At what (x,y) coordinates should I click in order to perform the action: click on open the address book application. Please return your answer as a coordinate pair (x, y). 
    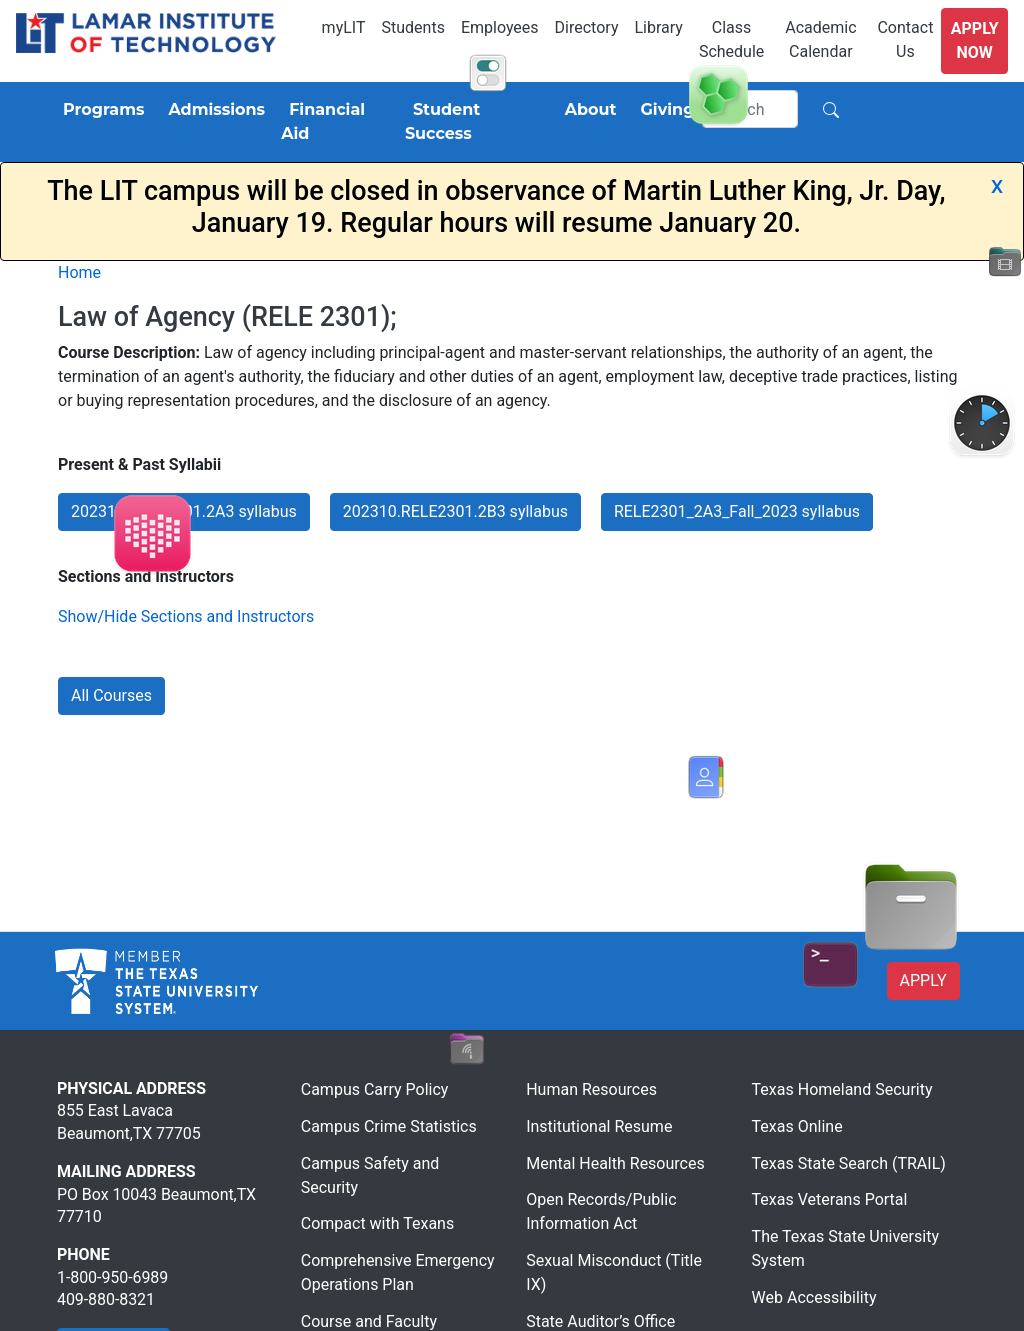
    Looking at the image, I should click on (706, 777).